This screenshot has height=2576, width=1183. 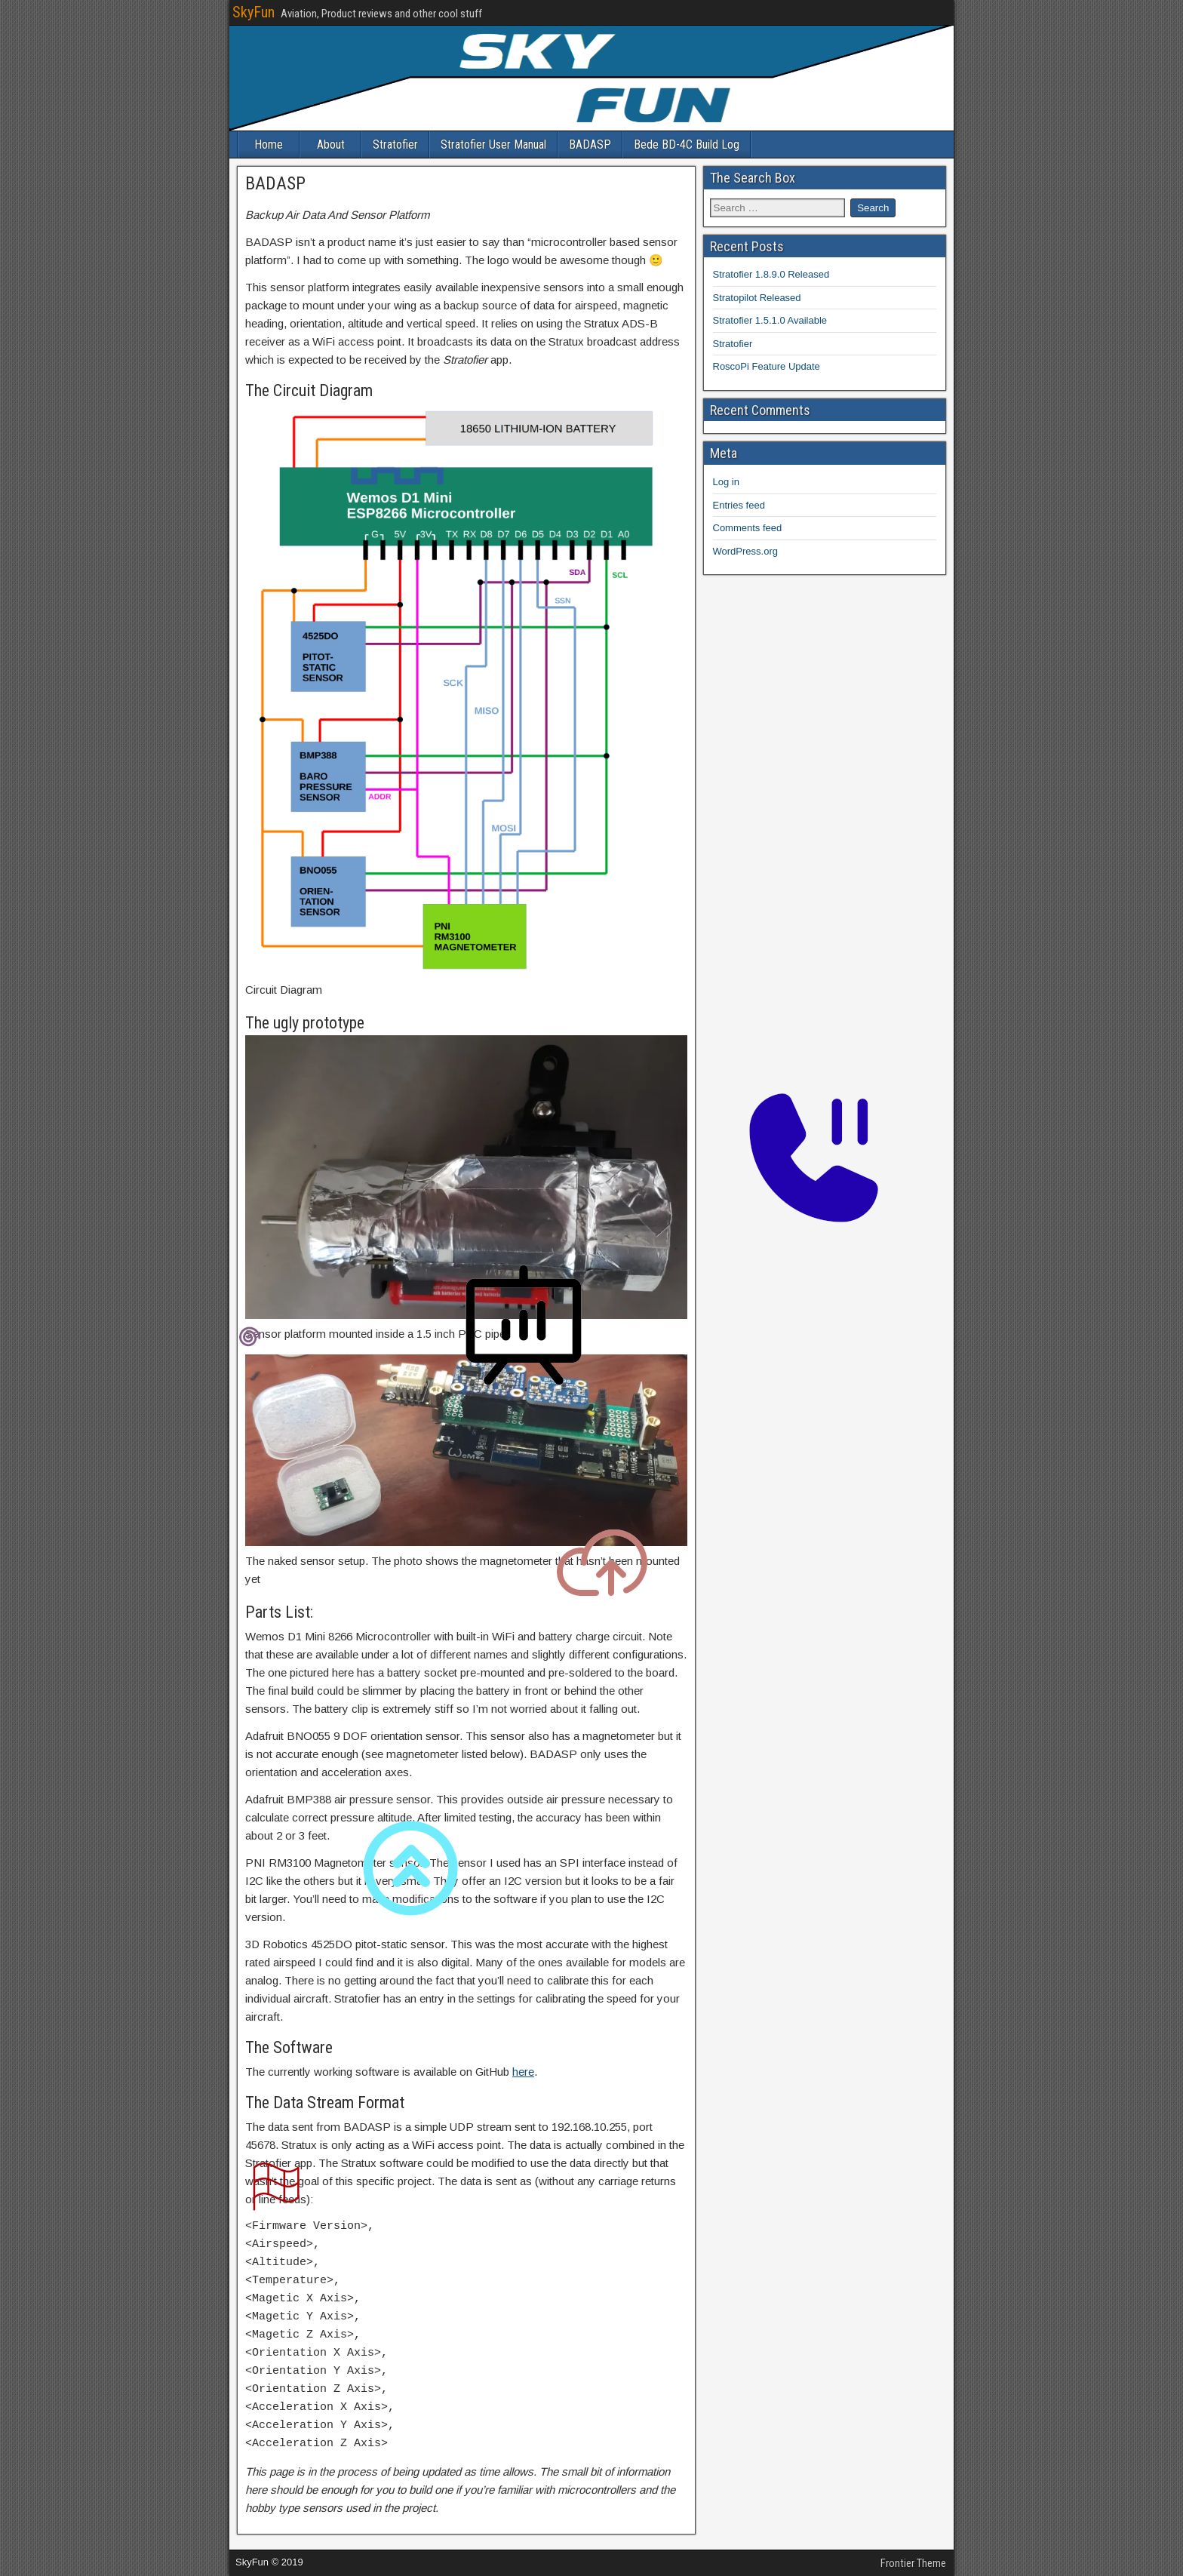 I want to click on put current call on hold, so click(x=816, y=1155).